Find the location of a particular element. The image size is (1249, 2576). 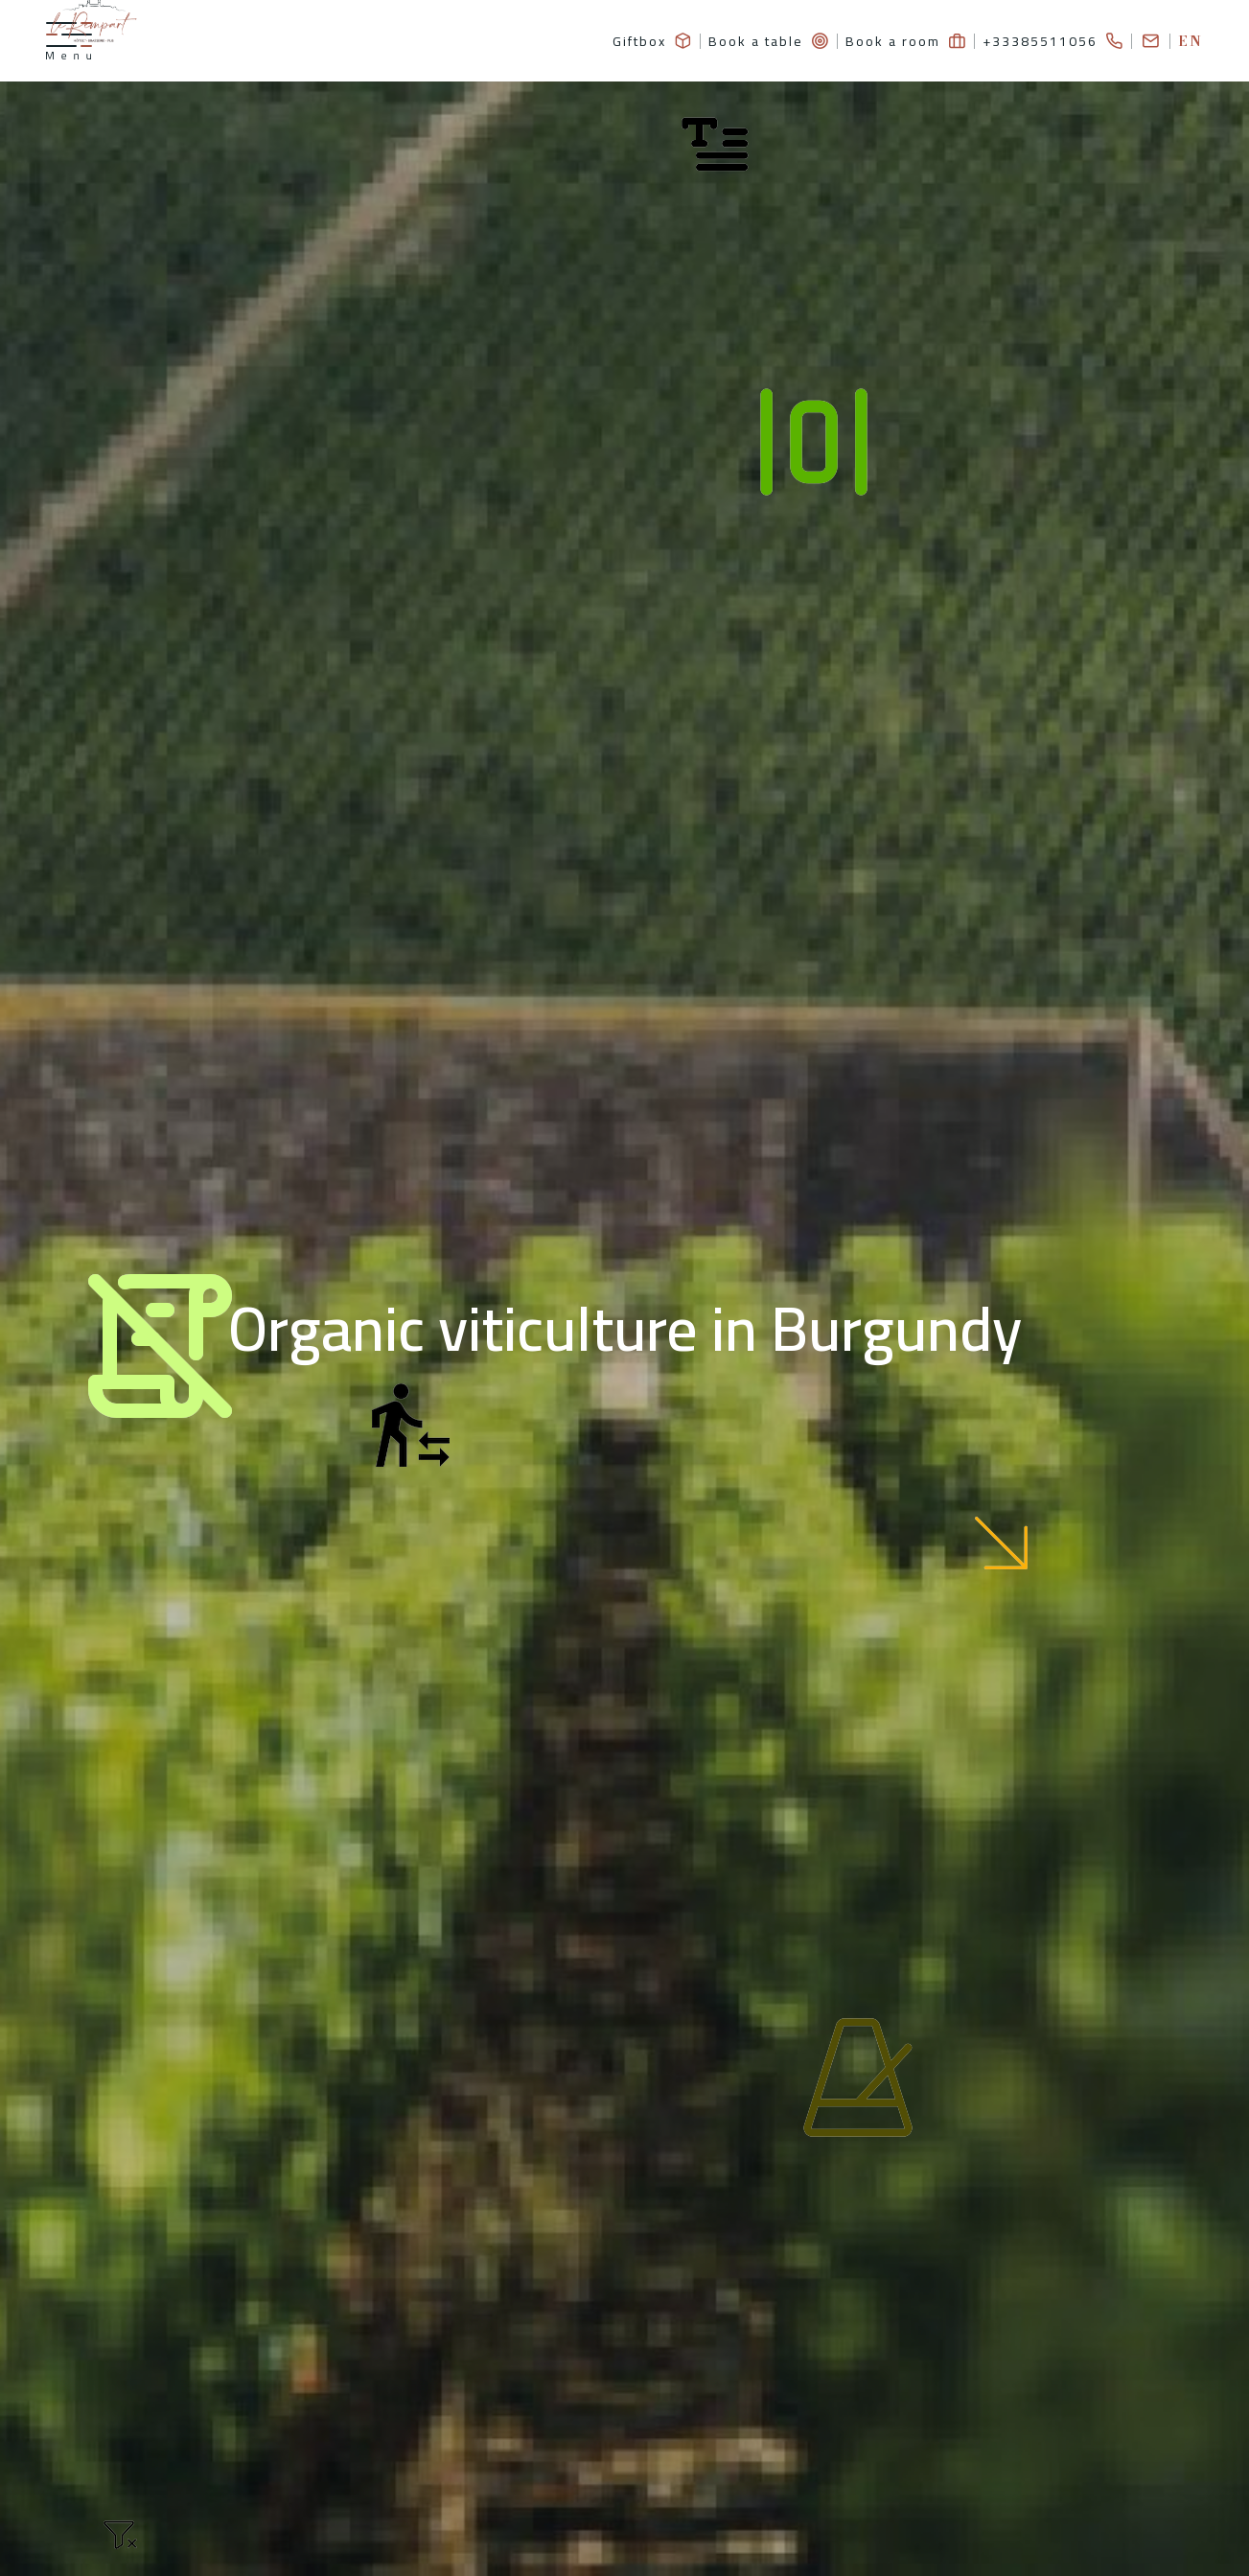

distribute layers evenly in vertical space is located at coordinates (814, 442).